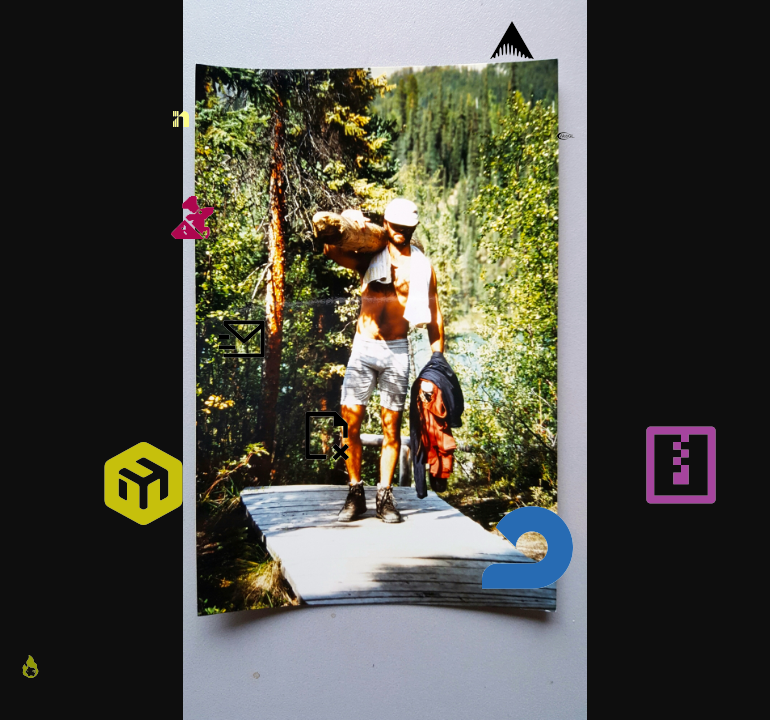 This screenshot has height=720, width=770. Describe the element at coordinates (244, 339) in the screenshot. I see `send an email or message` at that location.